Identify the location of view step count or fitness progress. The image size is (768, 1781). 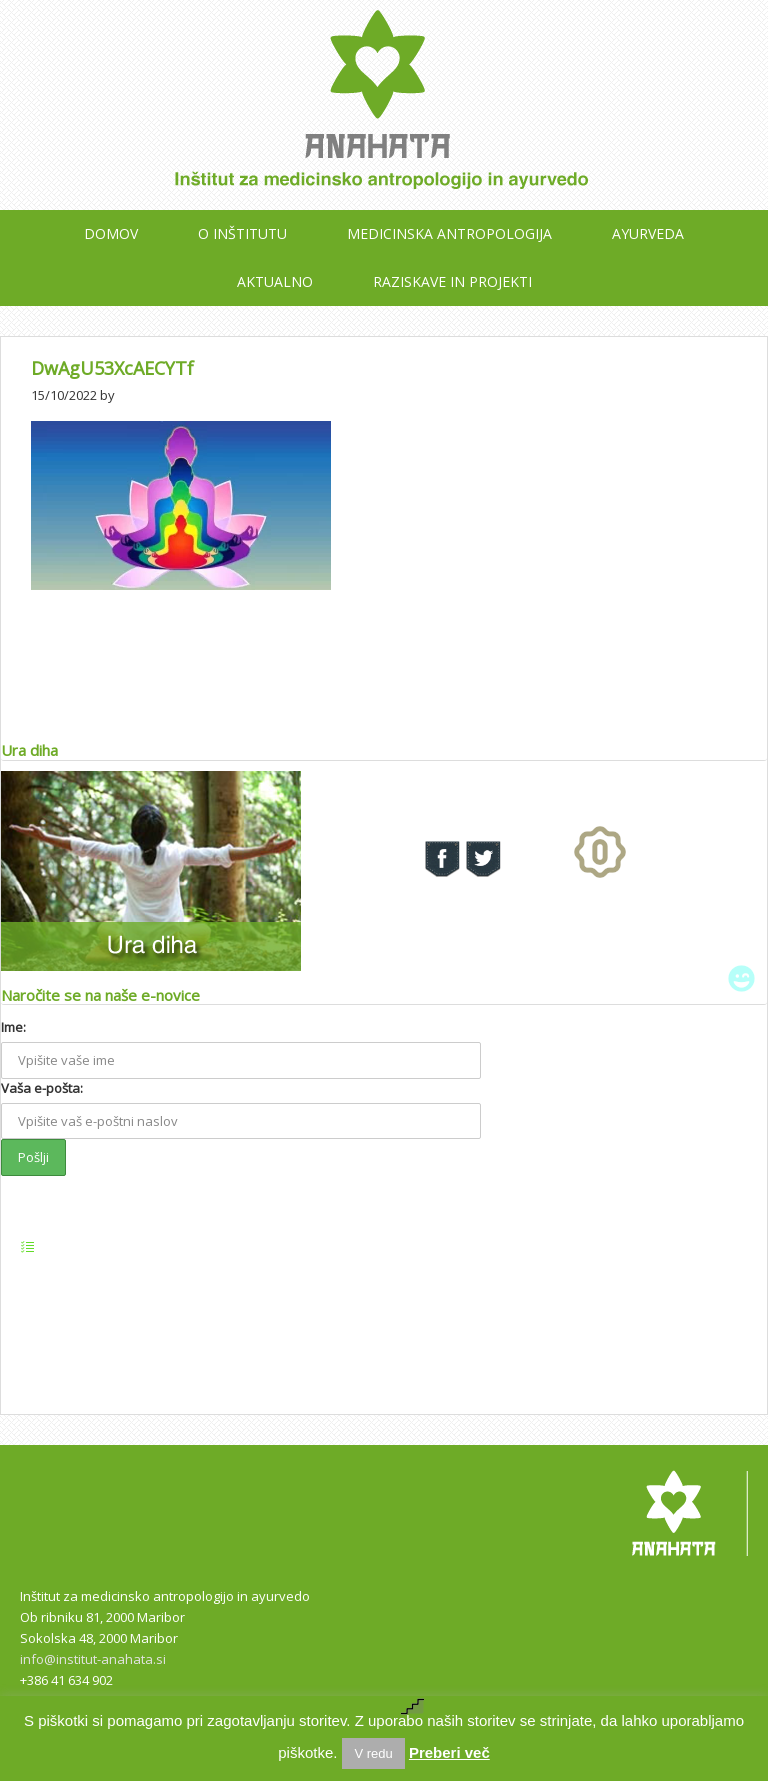
(412, 1706).